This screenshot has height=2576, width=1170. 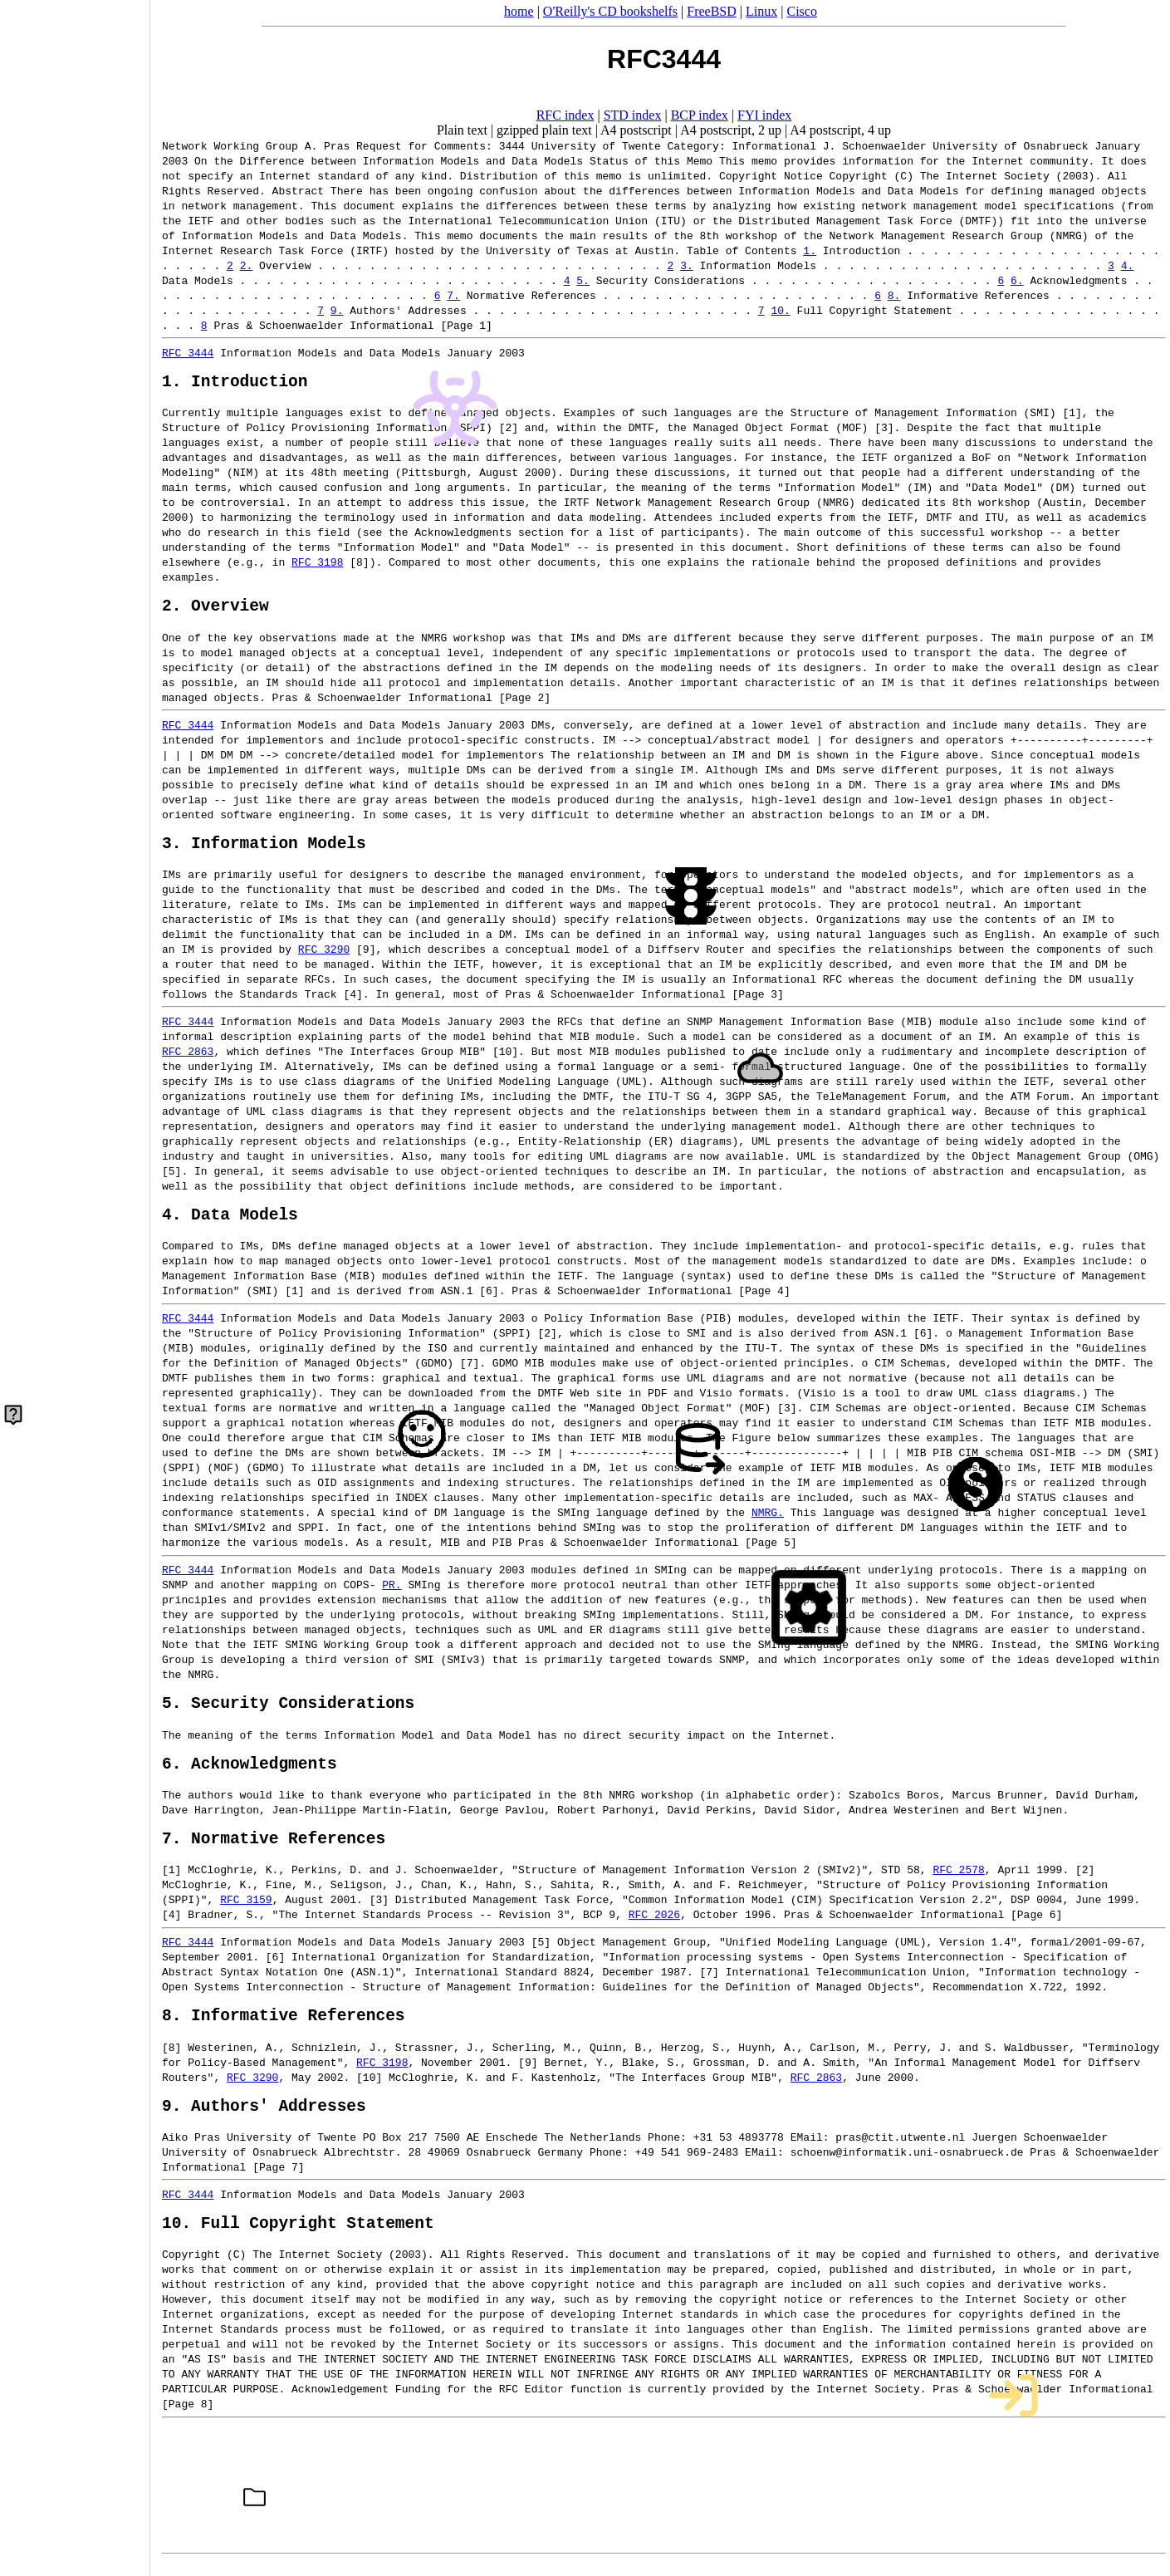 I want to click on indicates hazardous or dangerous content, so click(x=455, y=407).